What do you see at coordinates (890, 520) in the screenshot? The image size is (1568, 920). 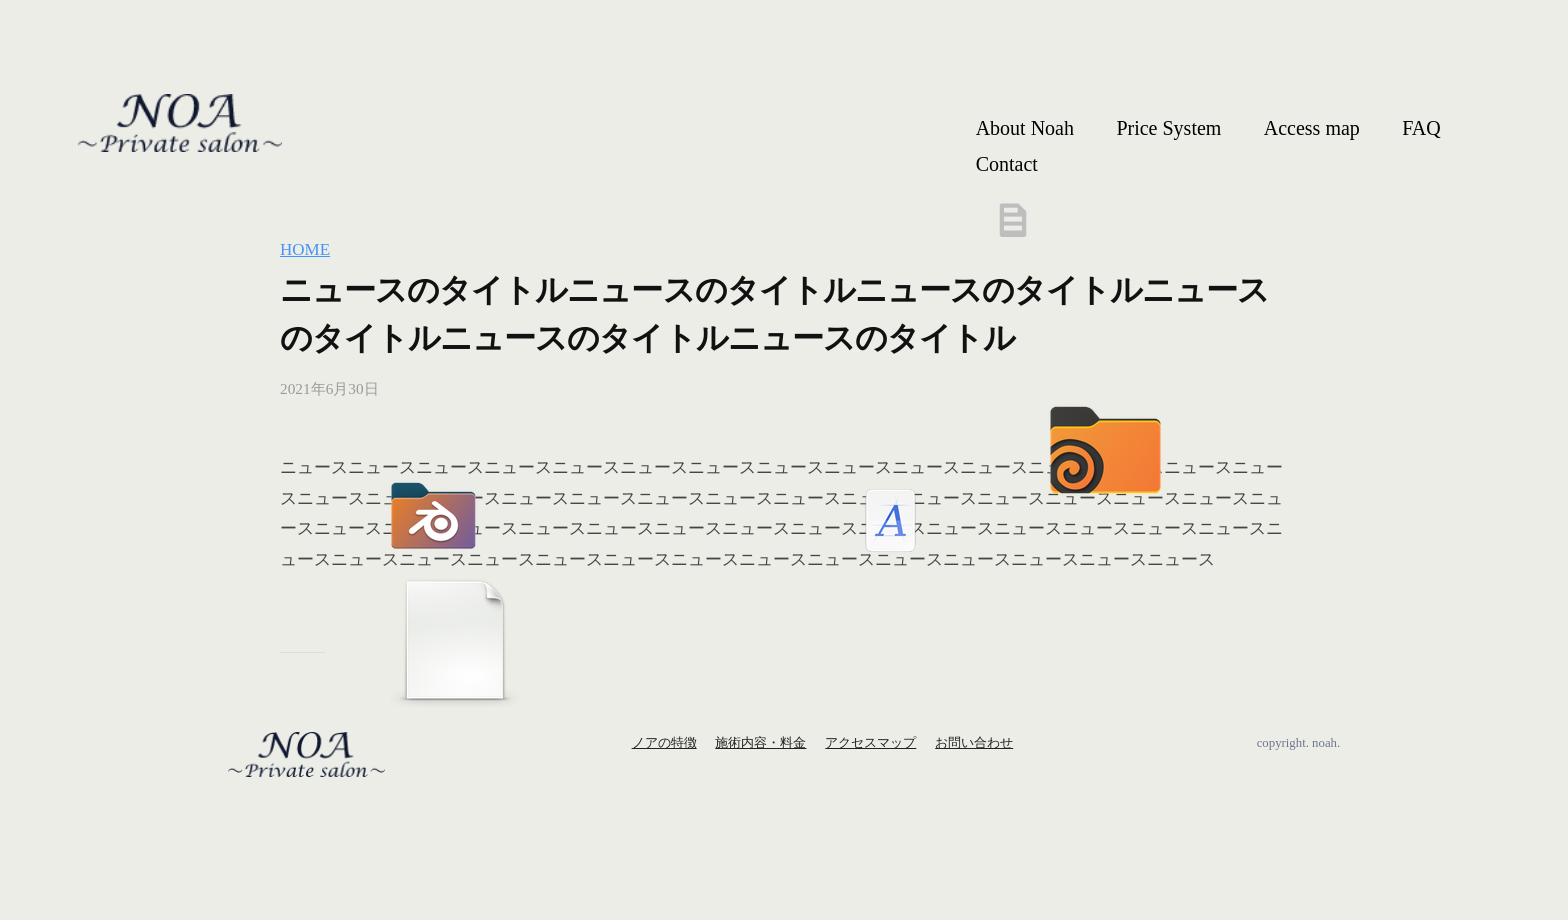 I see `open a font file` at bounding box center [890, 520].